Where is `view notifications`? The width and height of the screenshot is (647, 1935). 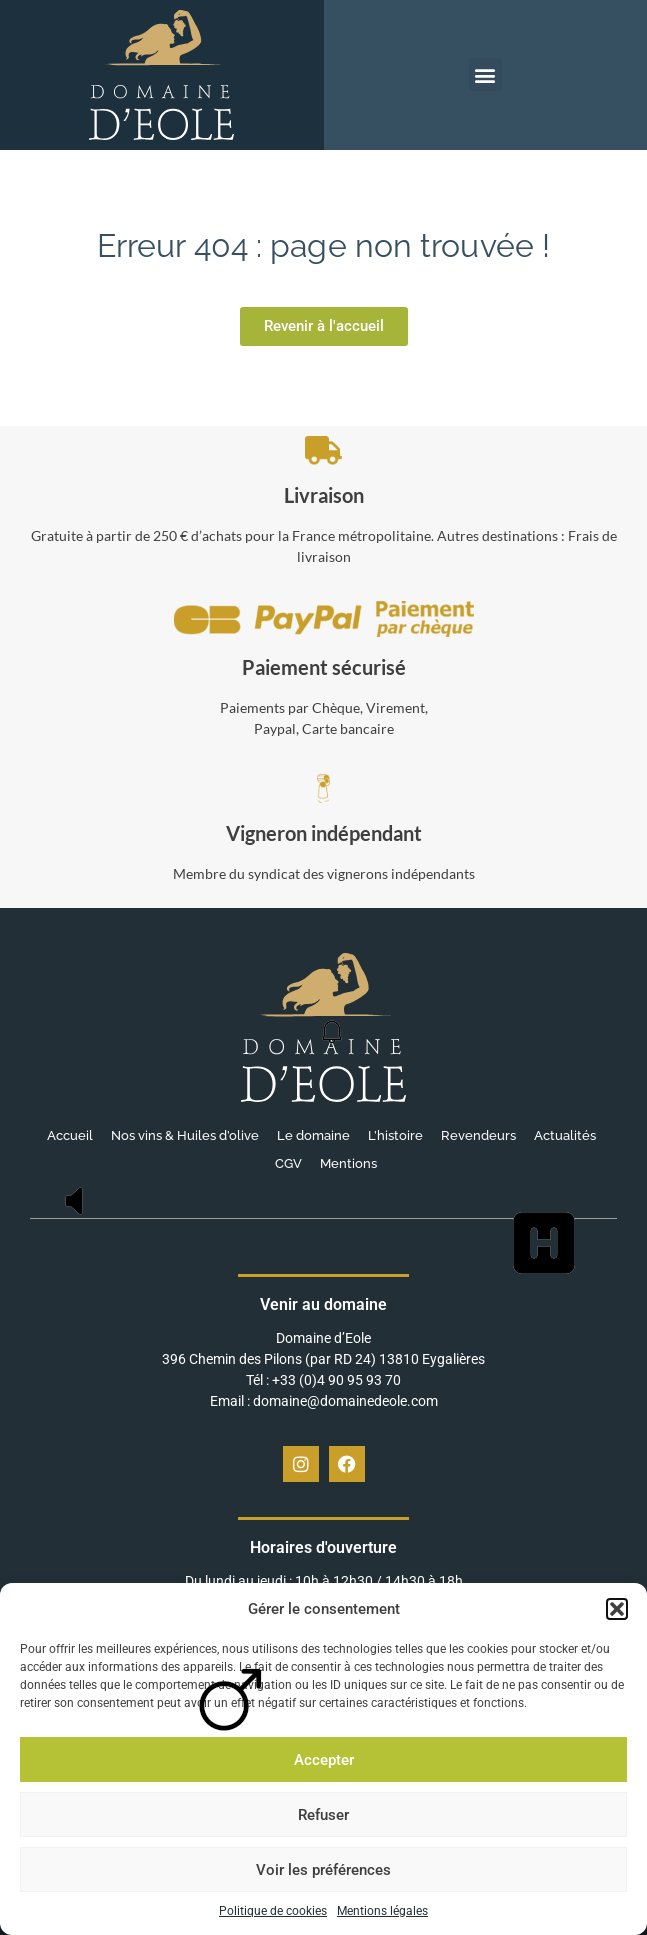
view notifications is located at coordinates (332, 1032).